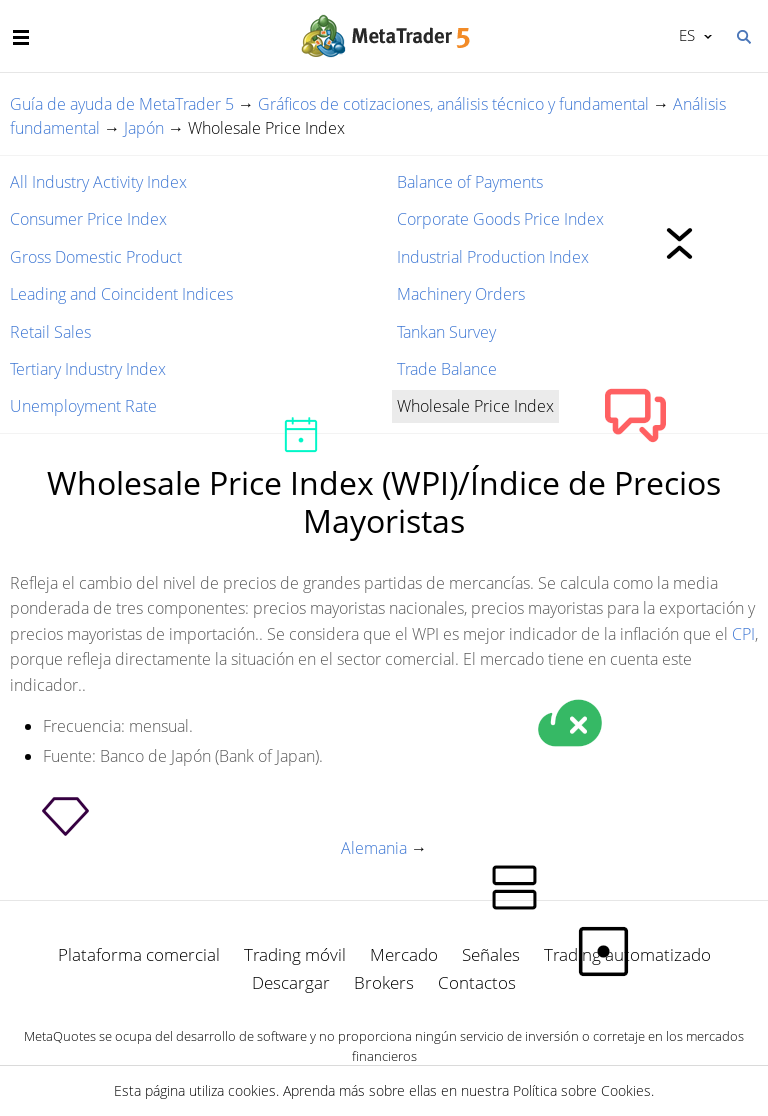  I want to click on collapse an expanded section or panel, so click(679, 243).